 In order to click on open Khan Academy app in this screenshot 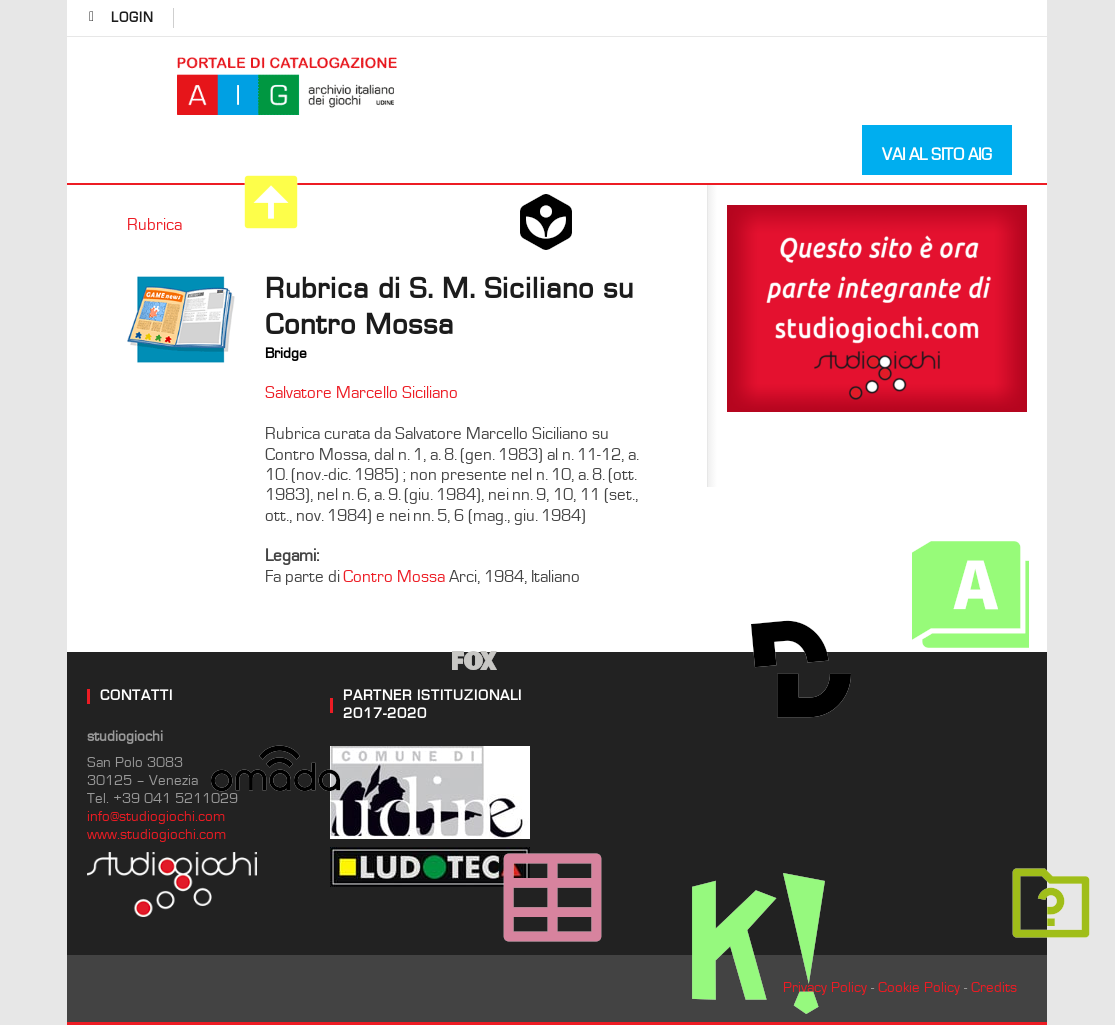, I will do `click(546, 222)`.